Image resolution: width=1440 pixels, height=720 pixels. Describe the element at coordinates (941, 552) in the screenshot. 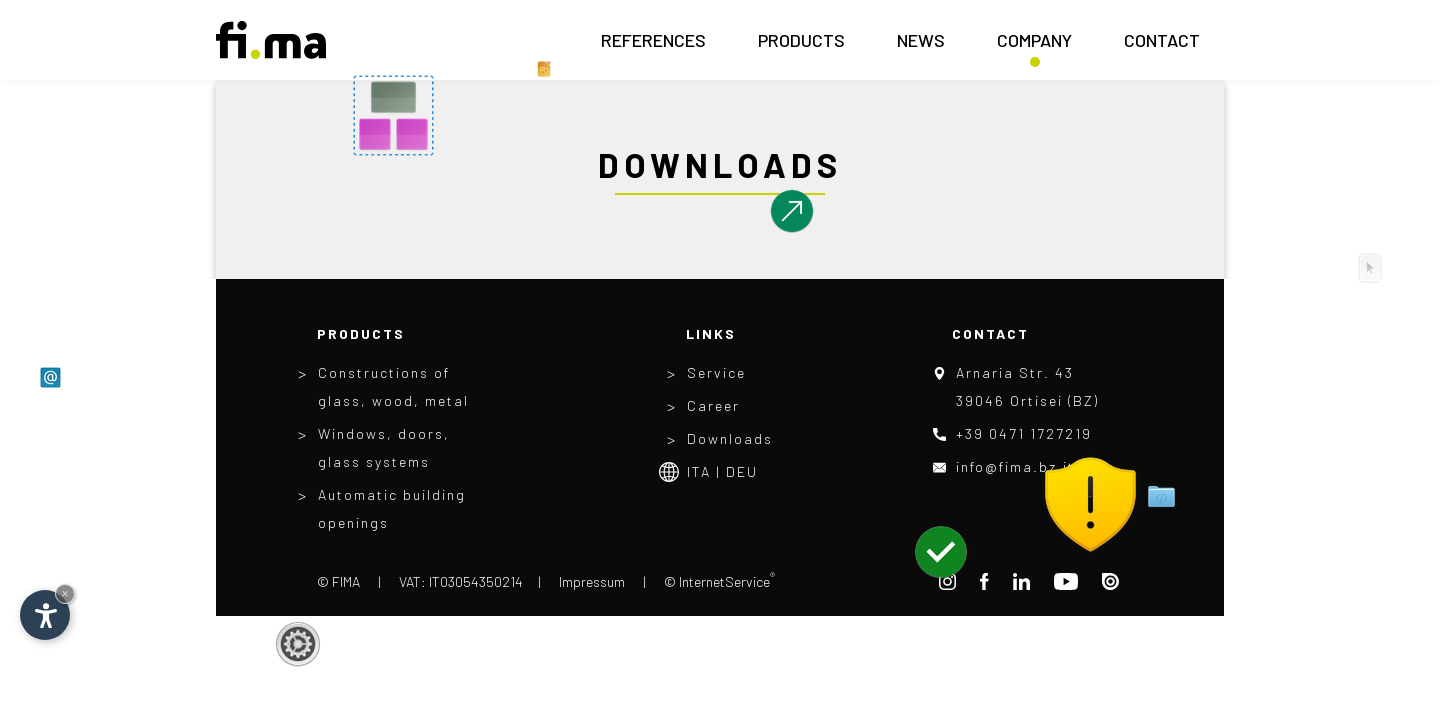

I see `confirm or approve an action` at that location.